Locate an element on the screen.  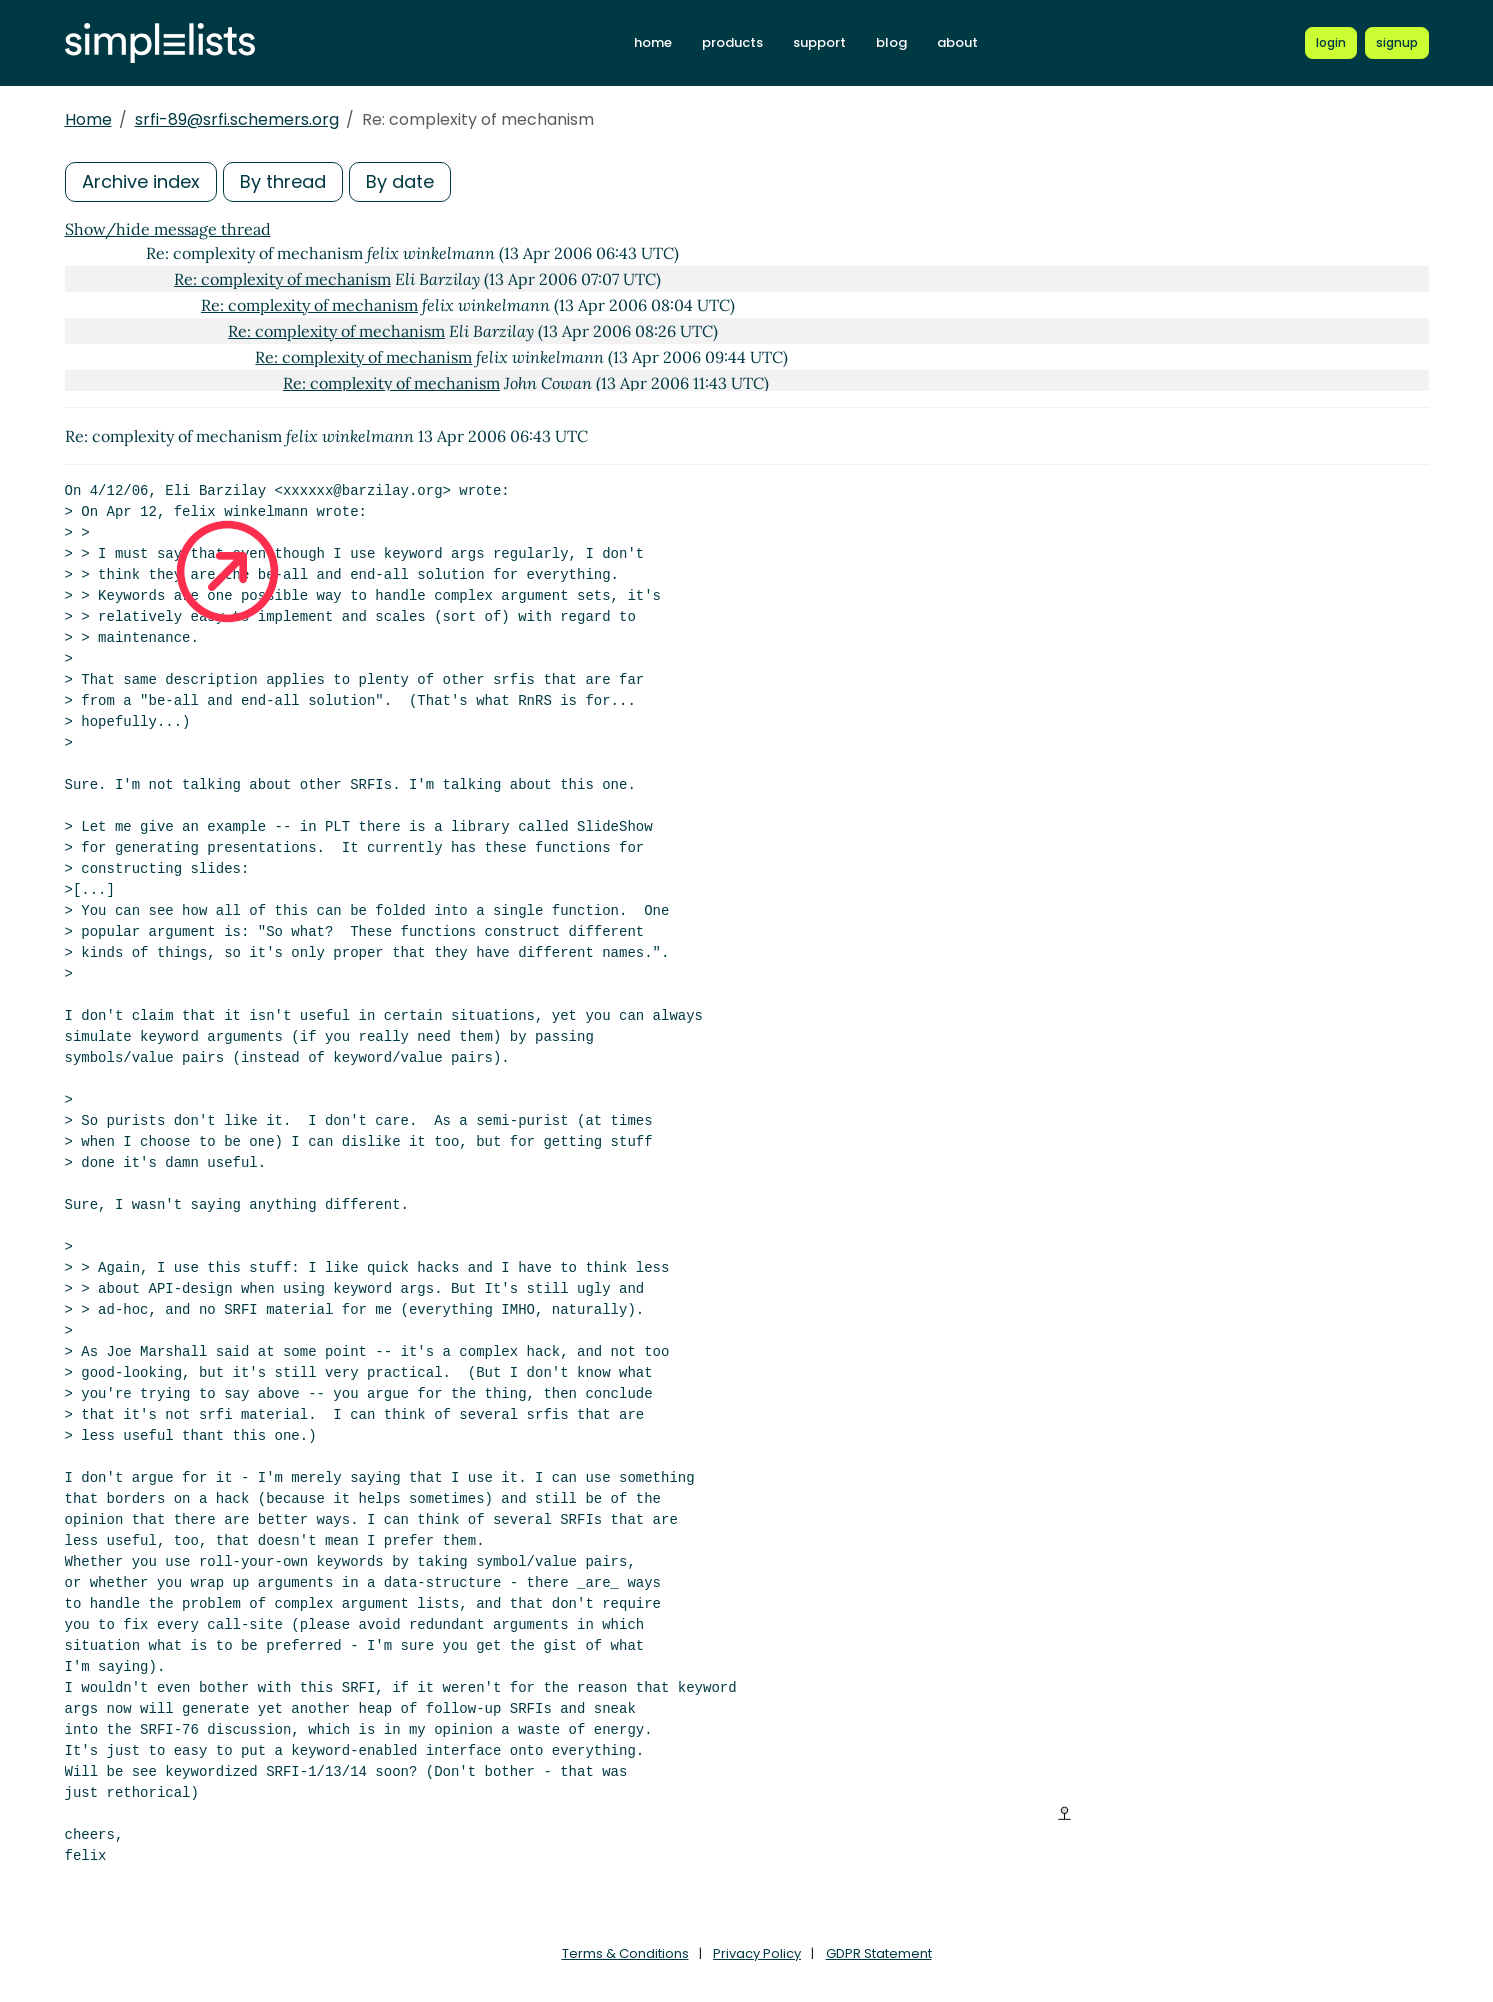
mark a location on the map is located at coordinates (1064, 1813).